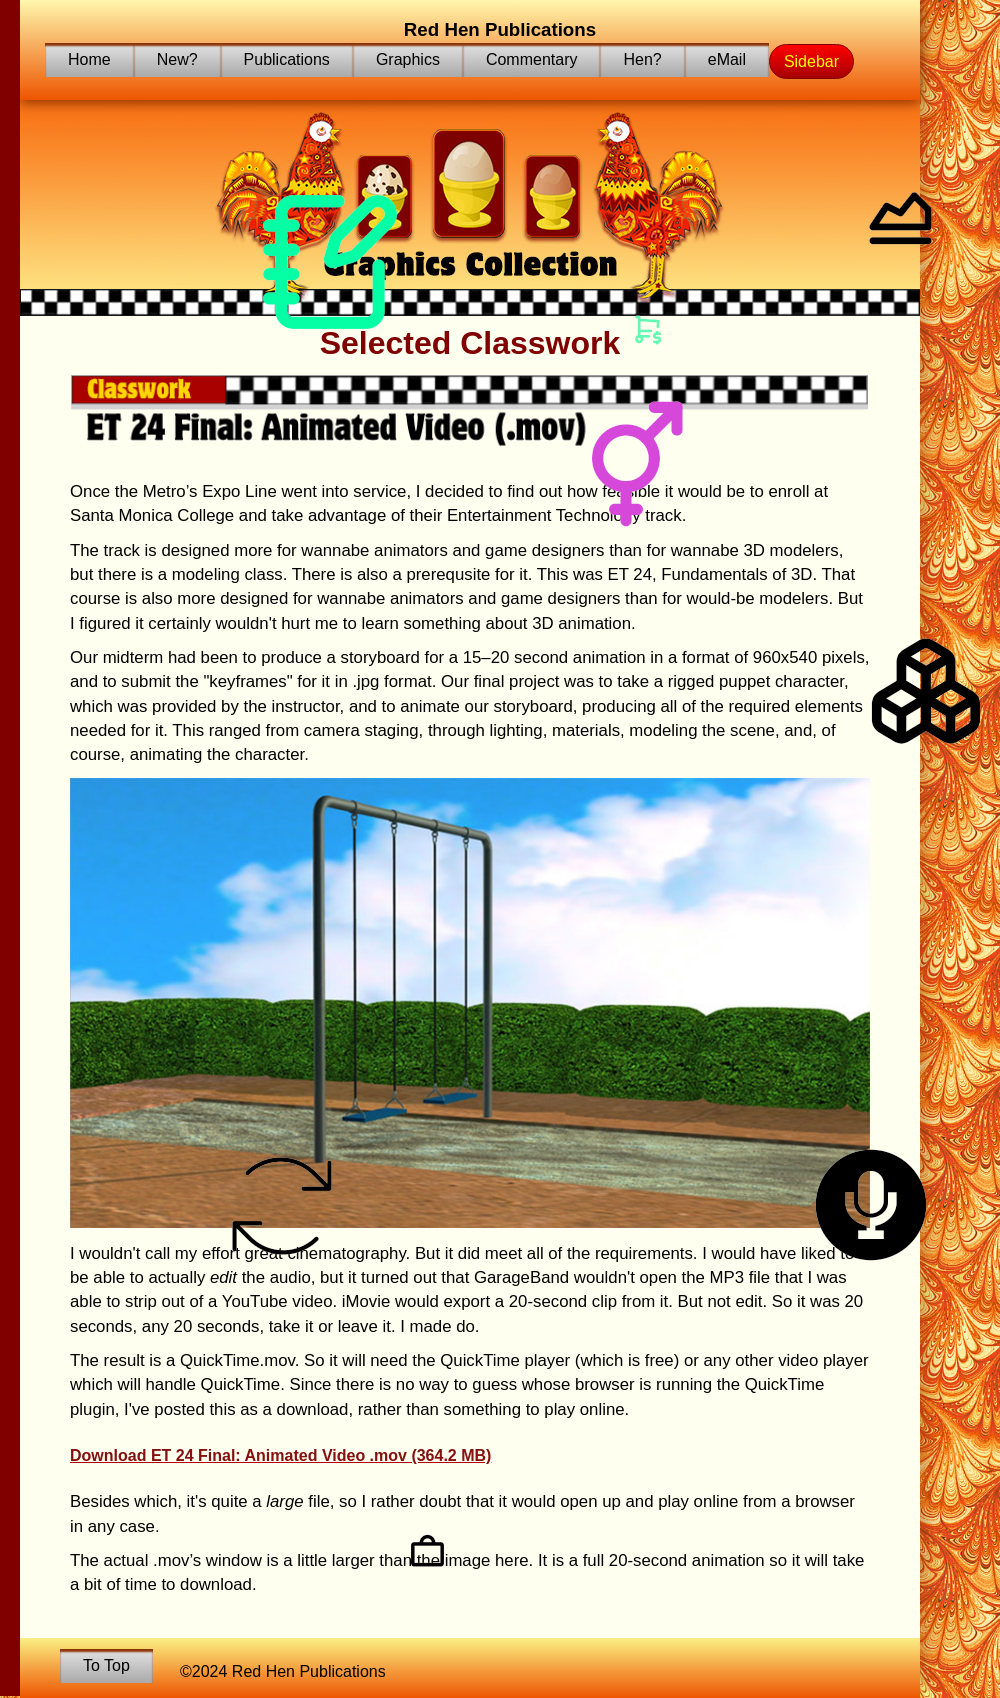 The height and width of the screenshot is (1698, 1000). What do you see at coordinates (647, 329) in the screenshot?
I see `view cart total or pricing` at bounding box center [647, 329].